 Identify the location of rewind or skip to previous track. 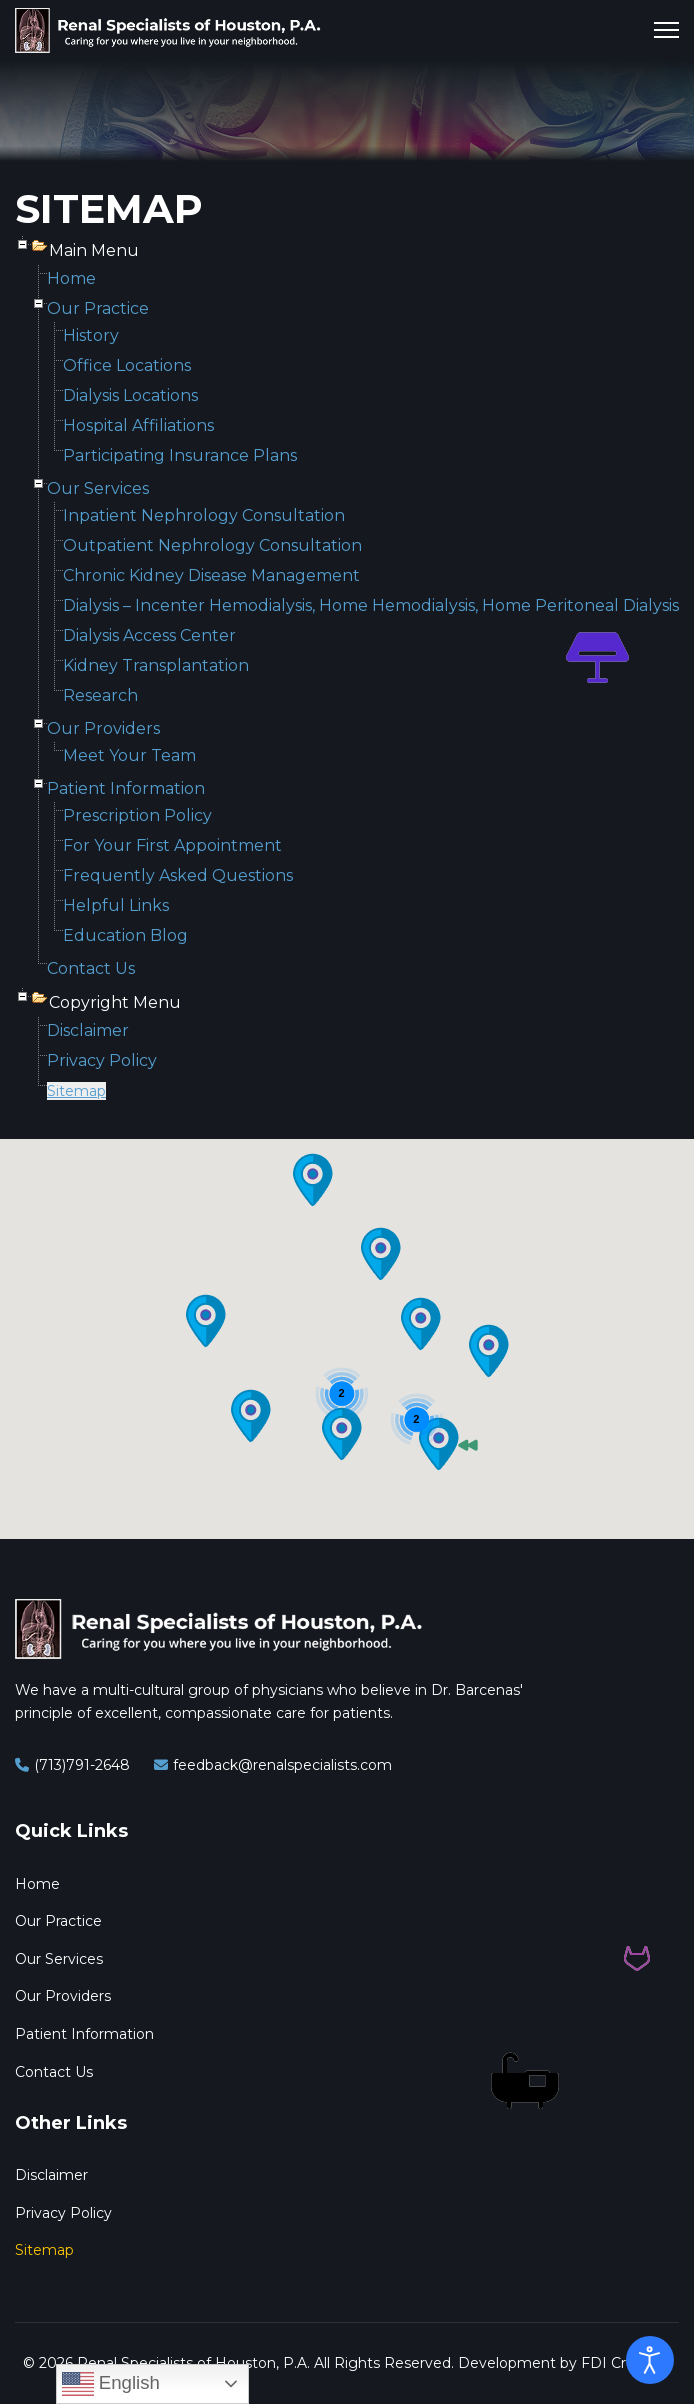
(468, 1444).